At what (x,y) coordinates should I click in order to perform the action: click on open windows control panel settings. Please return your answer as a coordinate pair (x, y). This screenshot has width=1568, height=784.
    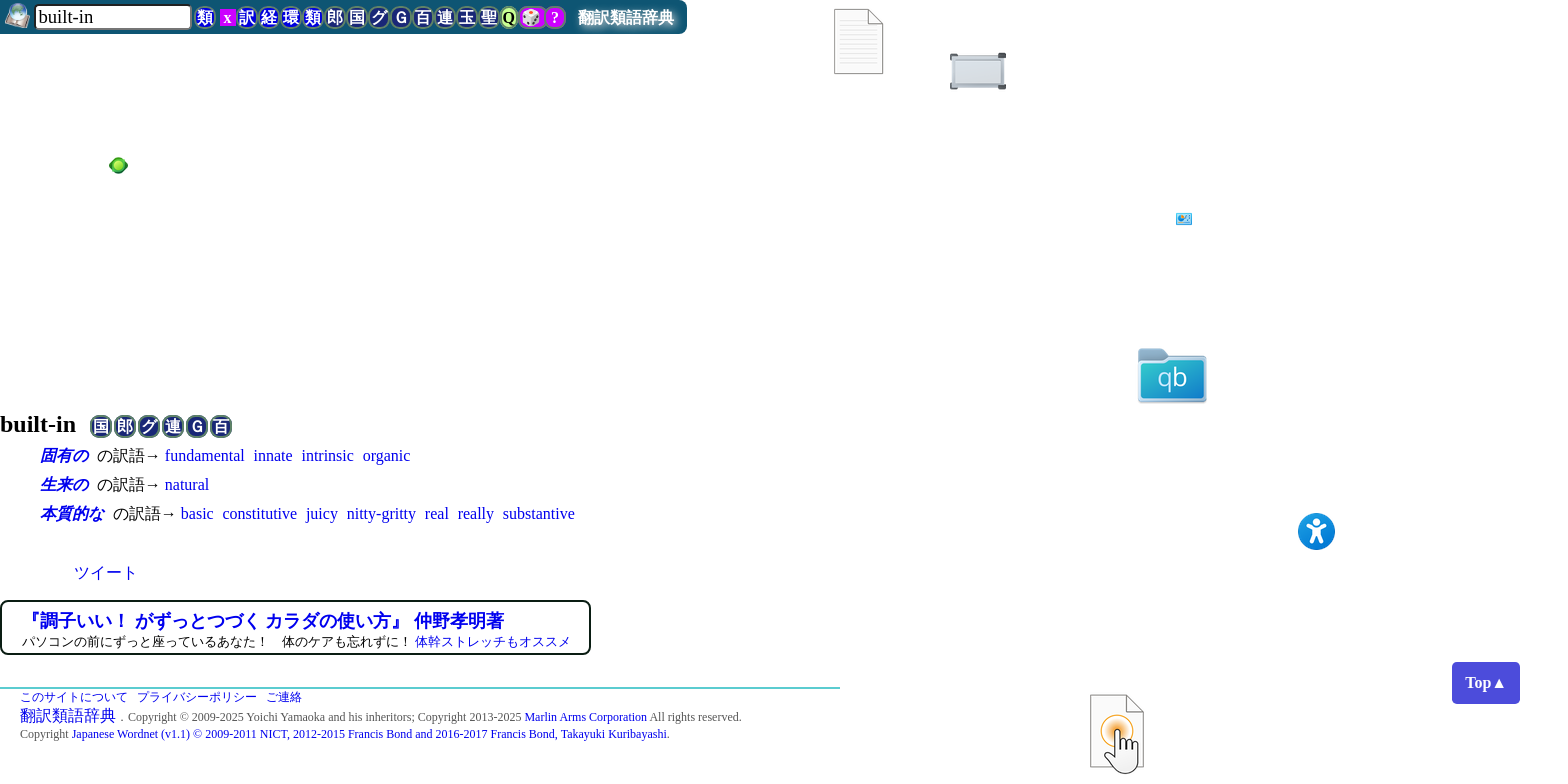
    Looking at the image, I should click on (1184, 219).